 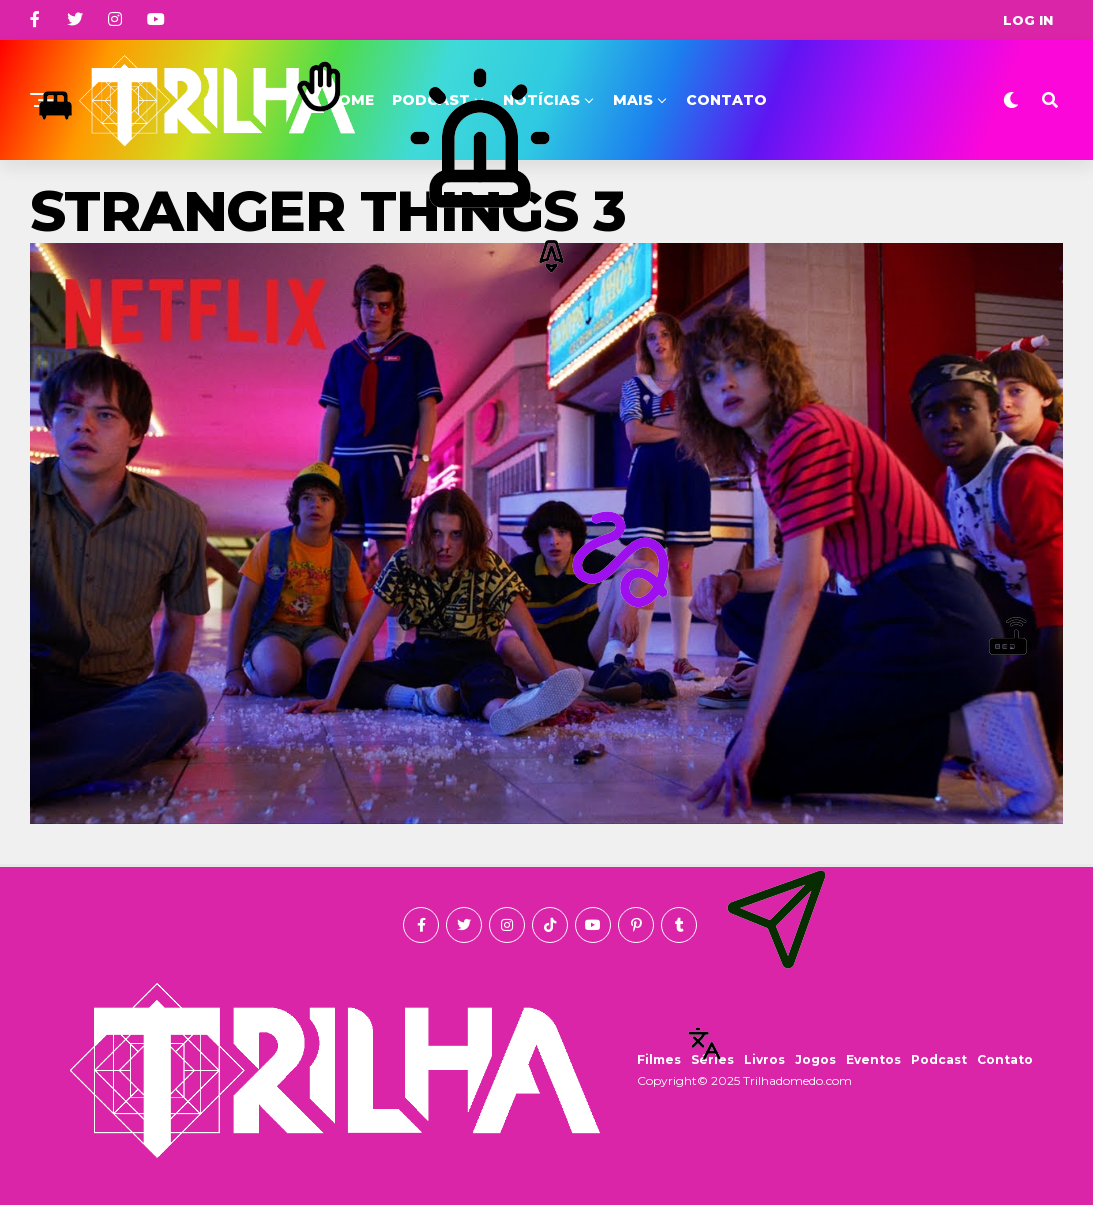 What do you see at coordinates (480, 138) in the screenshot?
I see `trigger an emergency alert` at bounding box center [480, 138].